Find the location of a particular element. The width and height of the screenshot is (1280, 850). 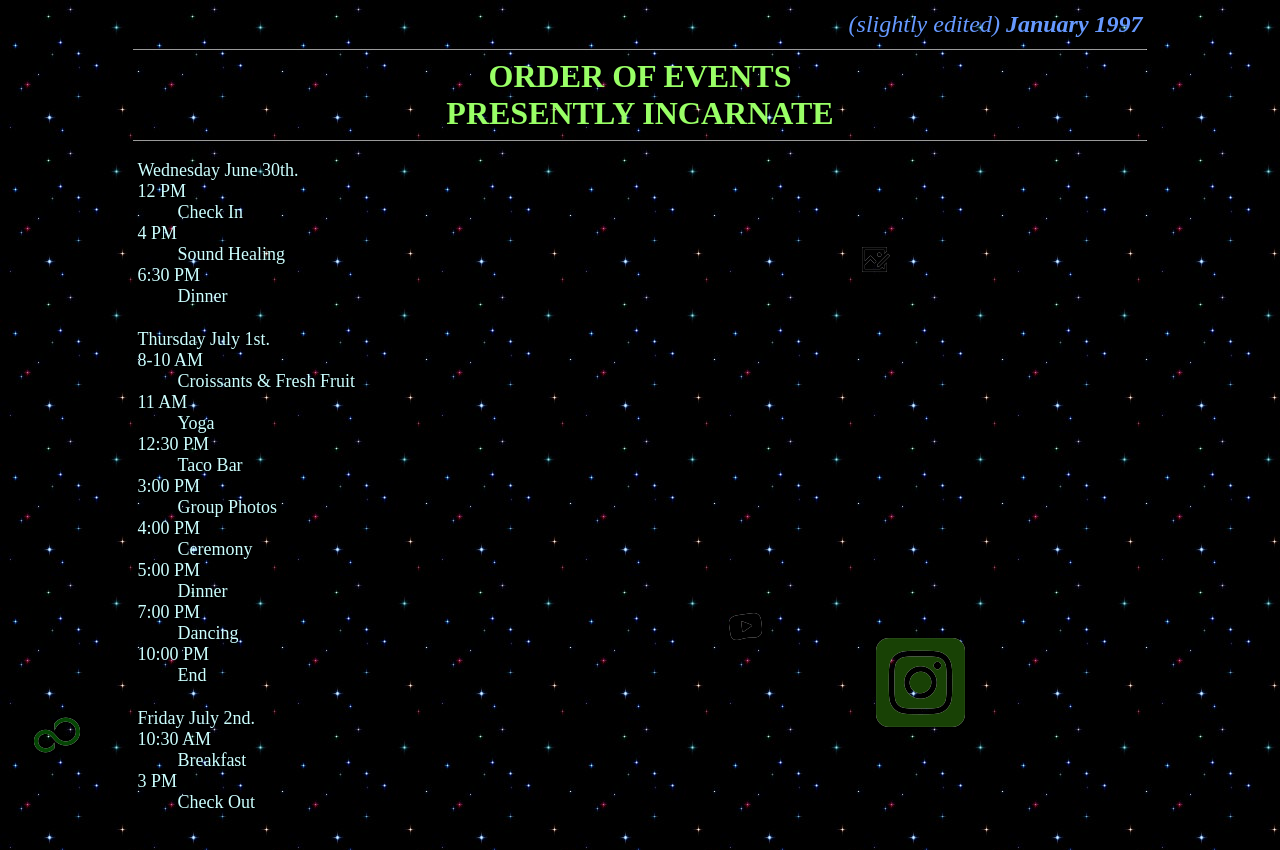

edit or modify an image is located at coordinates (874, 259).